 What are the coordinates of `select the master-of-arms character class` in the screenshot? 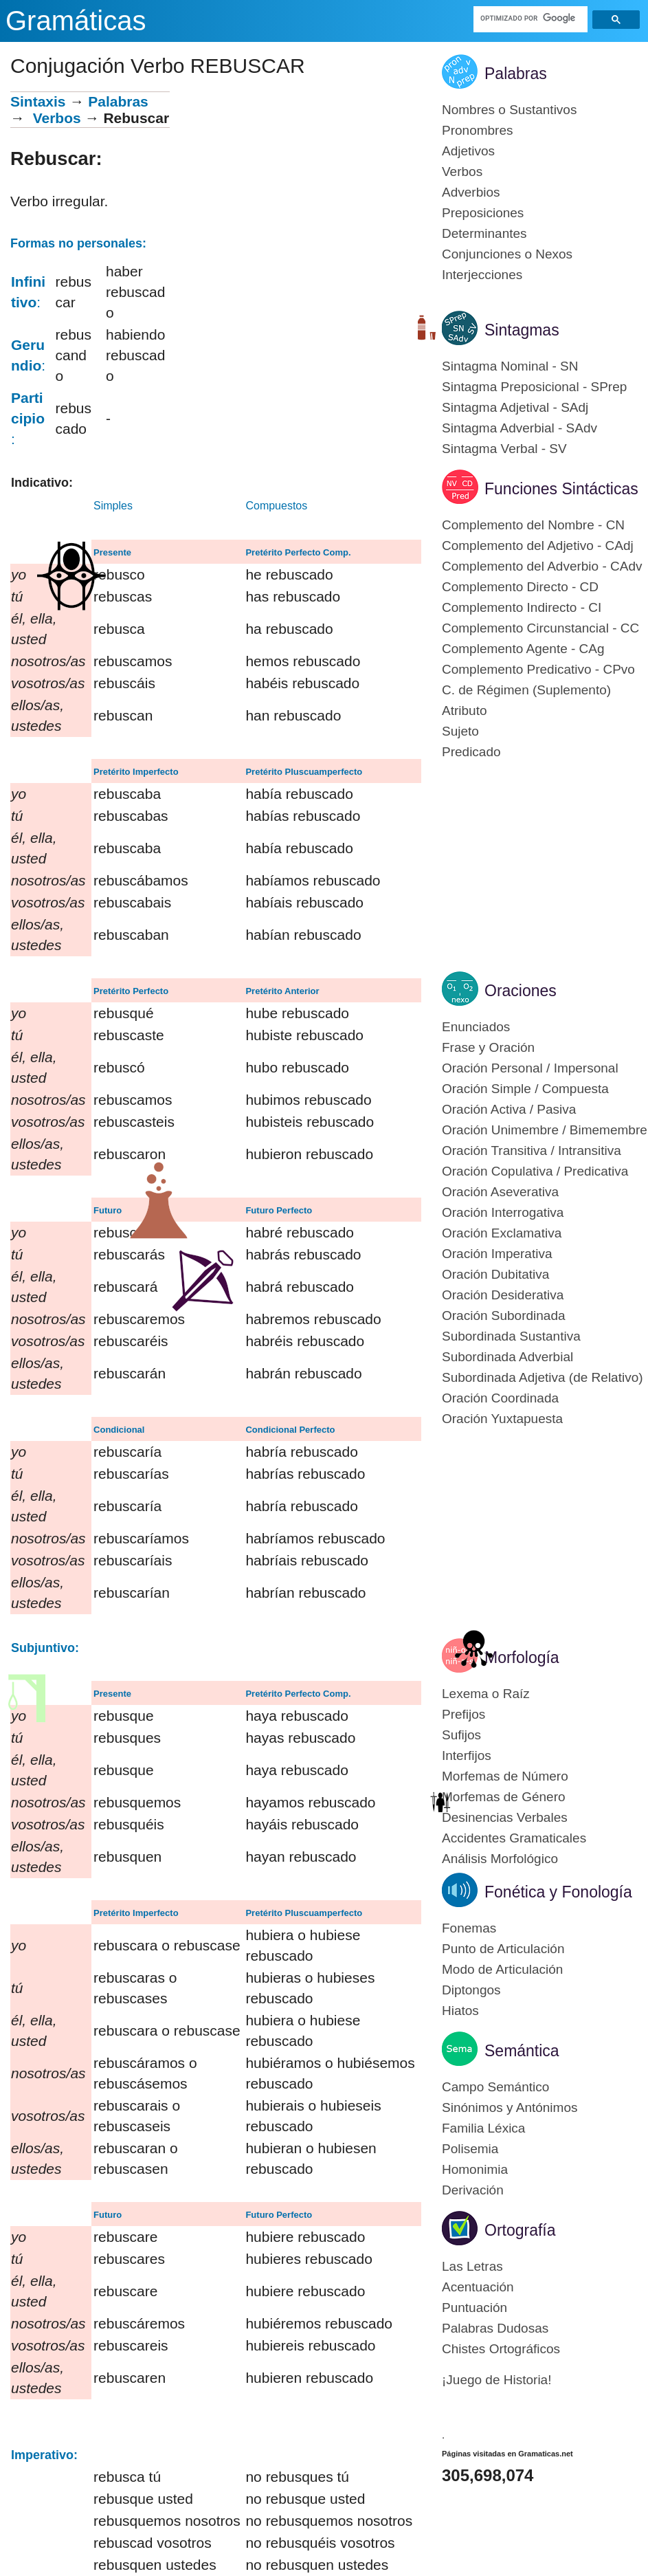 It's located at (440, 1802).